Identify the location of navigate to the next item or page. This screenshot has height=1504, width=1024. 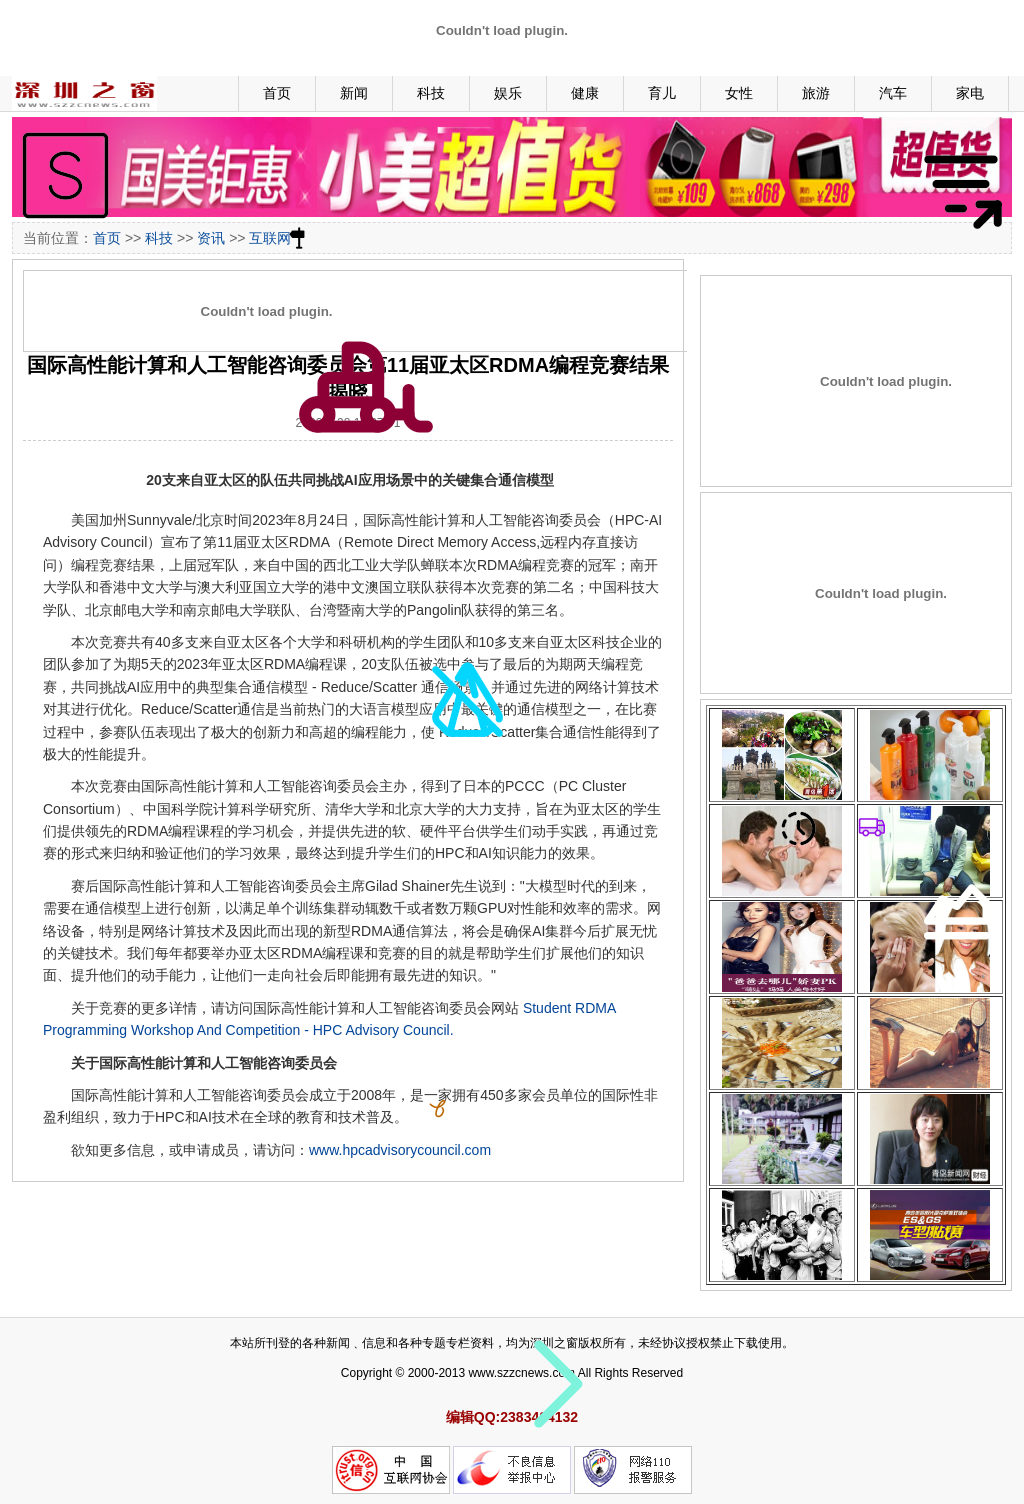
(556, 1384).